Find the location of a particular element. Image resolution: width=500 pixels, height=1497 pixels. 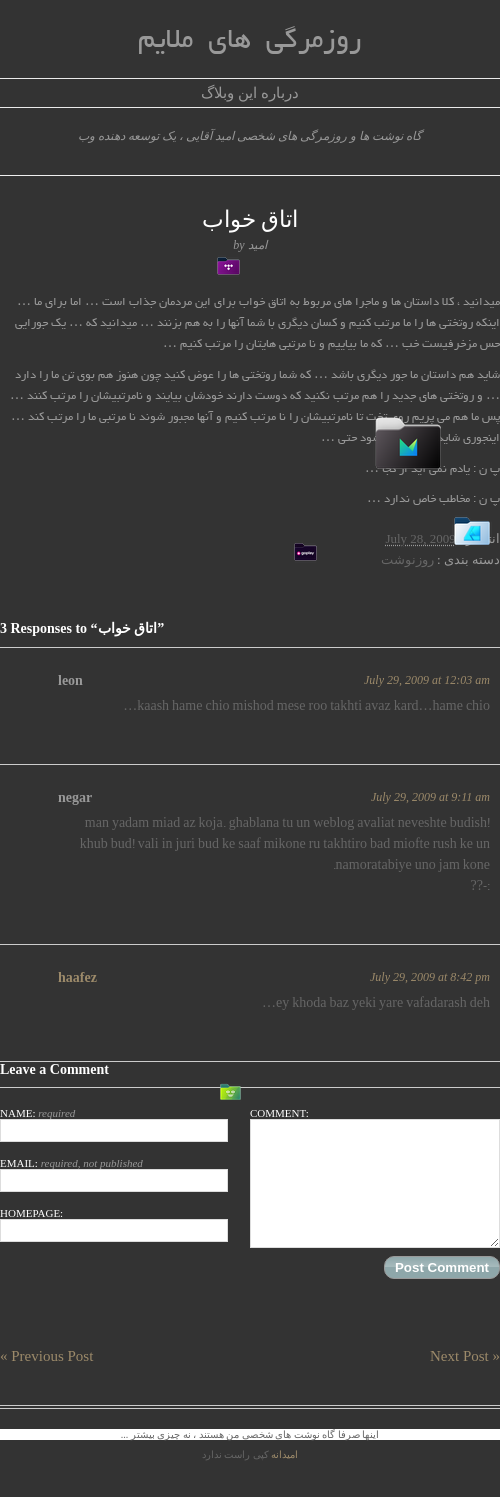

open folder containing goplay media files is located at coordinates (305, 552).